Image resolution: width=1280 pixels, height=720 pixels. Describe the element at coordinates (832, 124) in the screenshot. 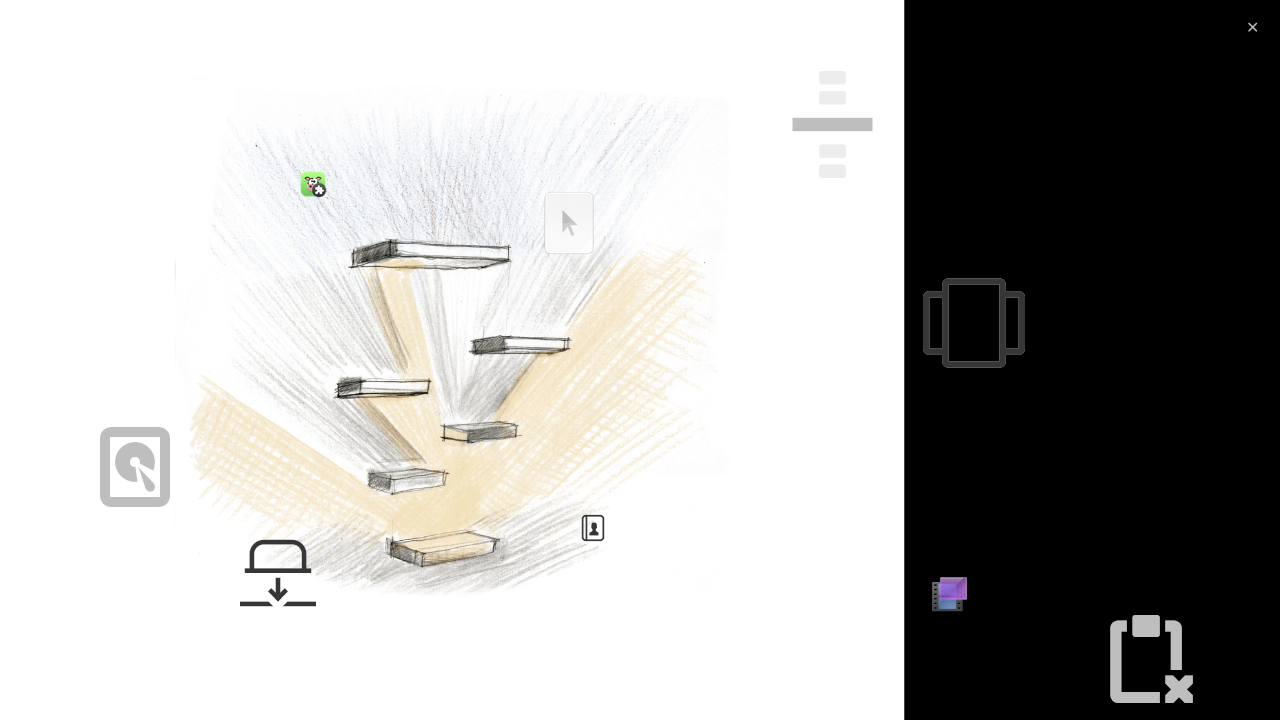

I see `switch to continuous scroll view` at that location.